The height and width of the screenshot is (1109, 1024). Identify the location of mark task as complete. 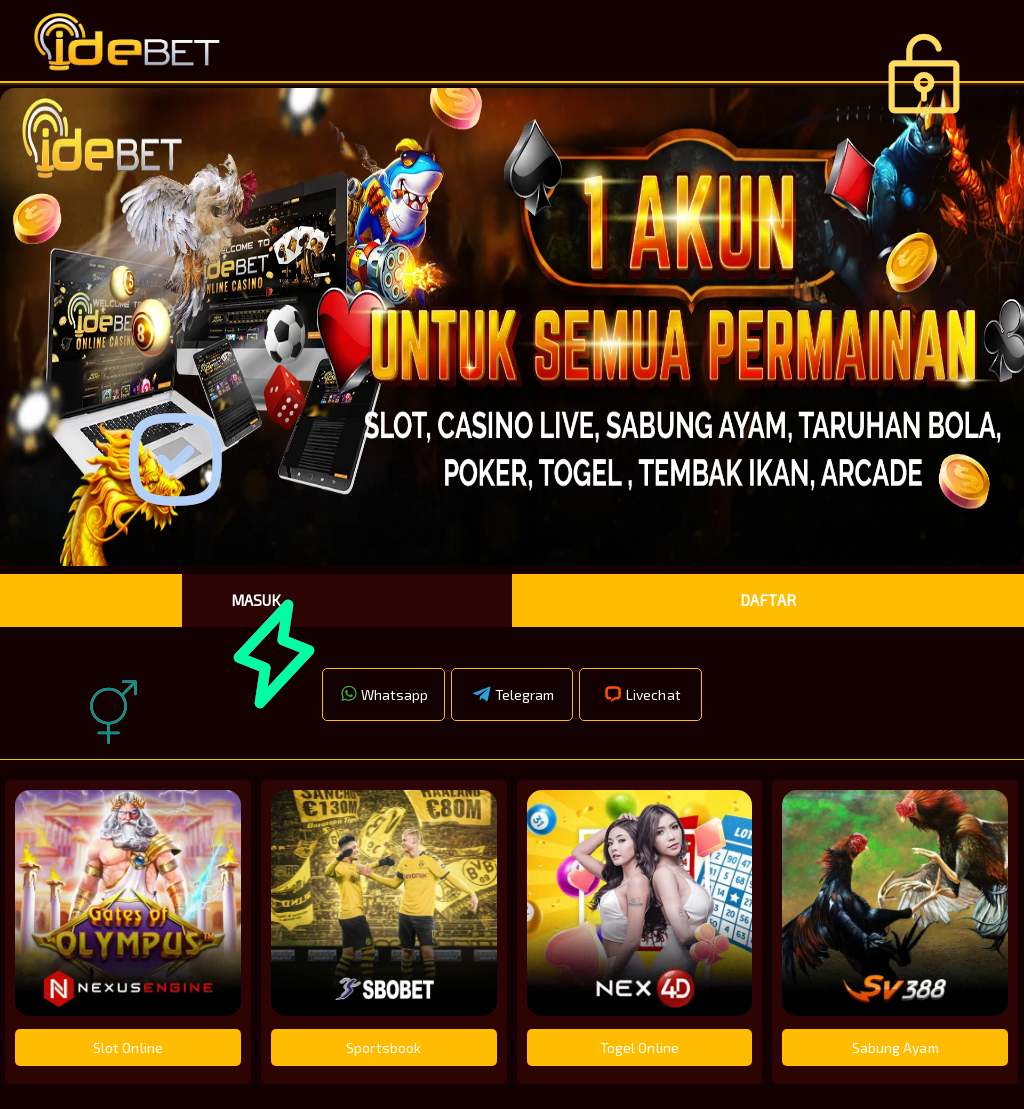
(175, 459).